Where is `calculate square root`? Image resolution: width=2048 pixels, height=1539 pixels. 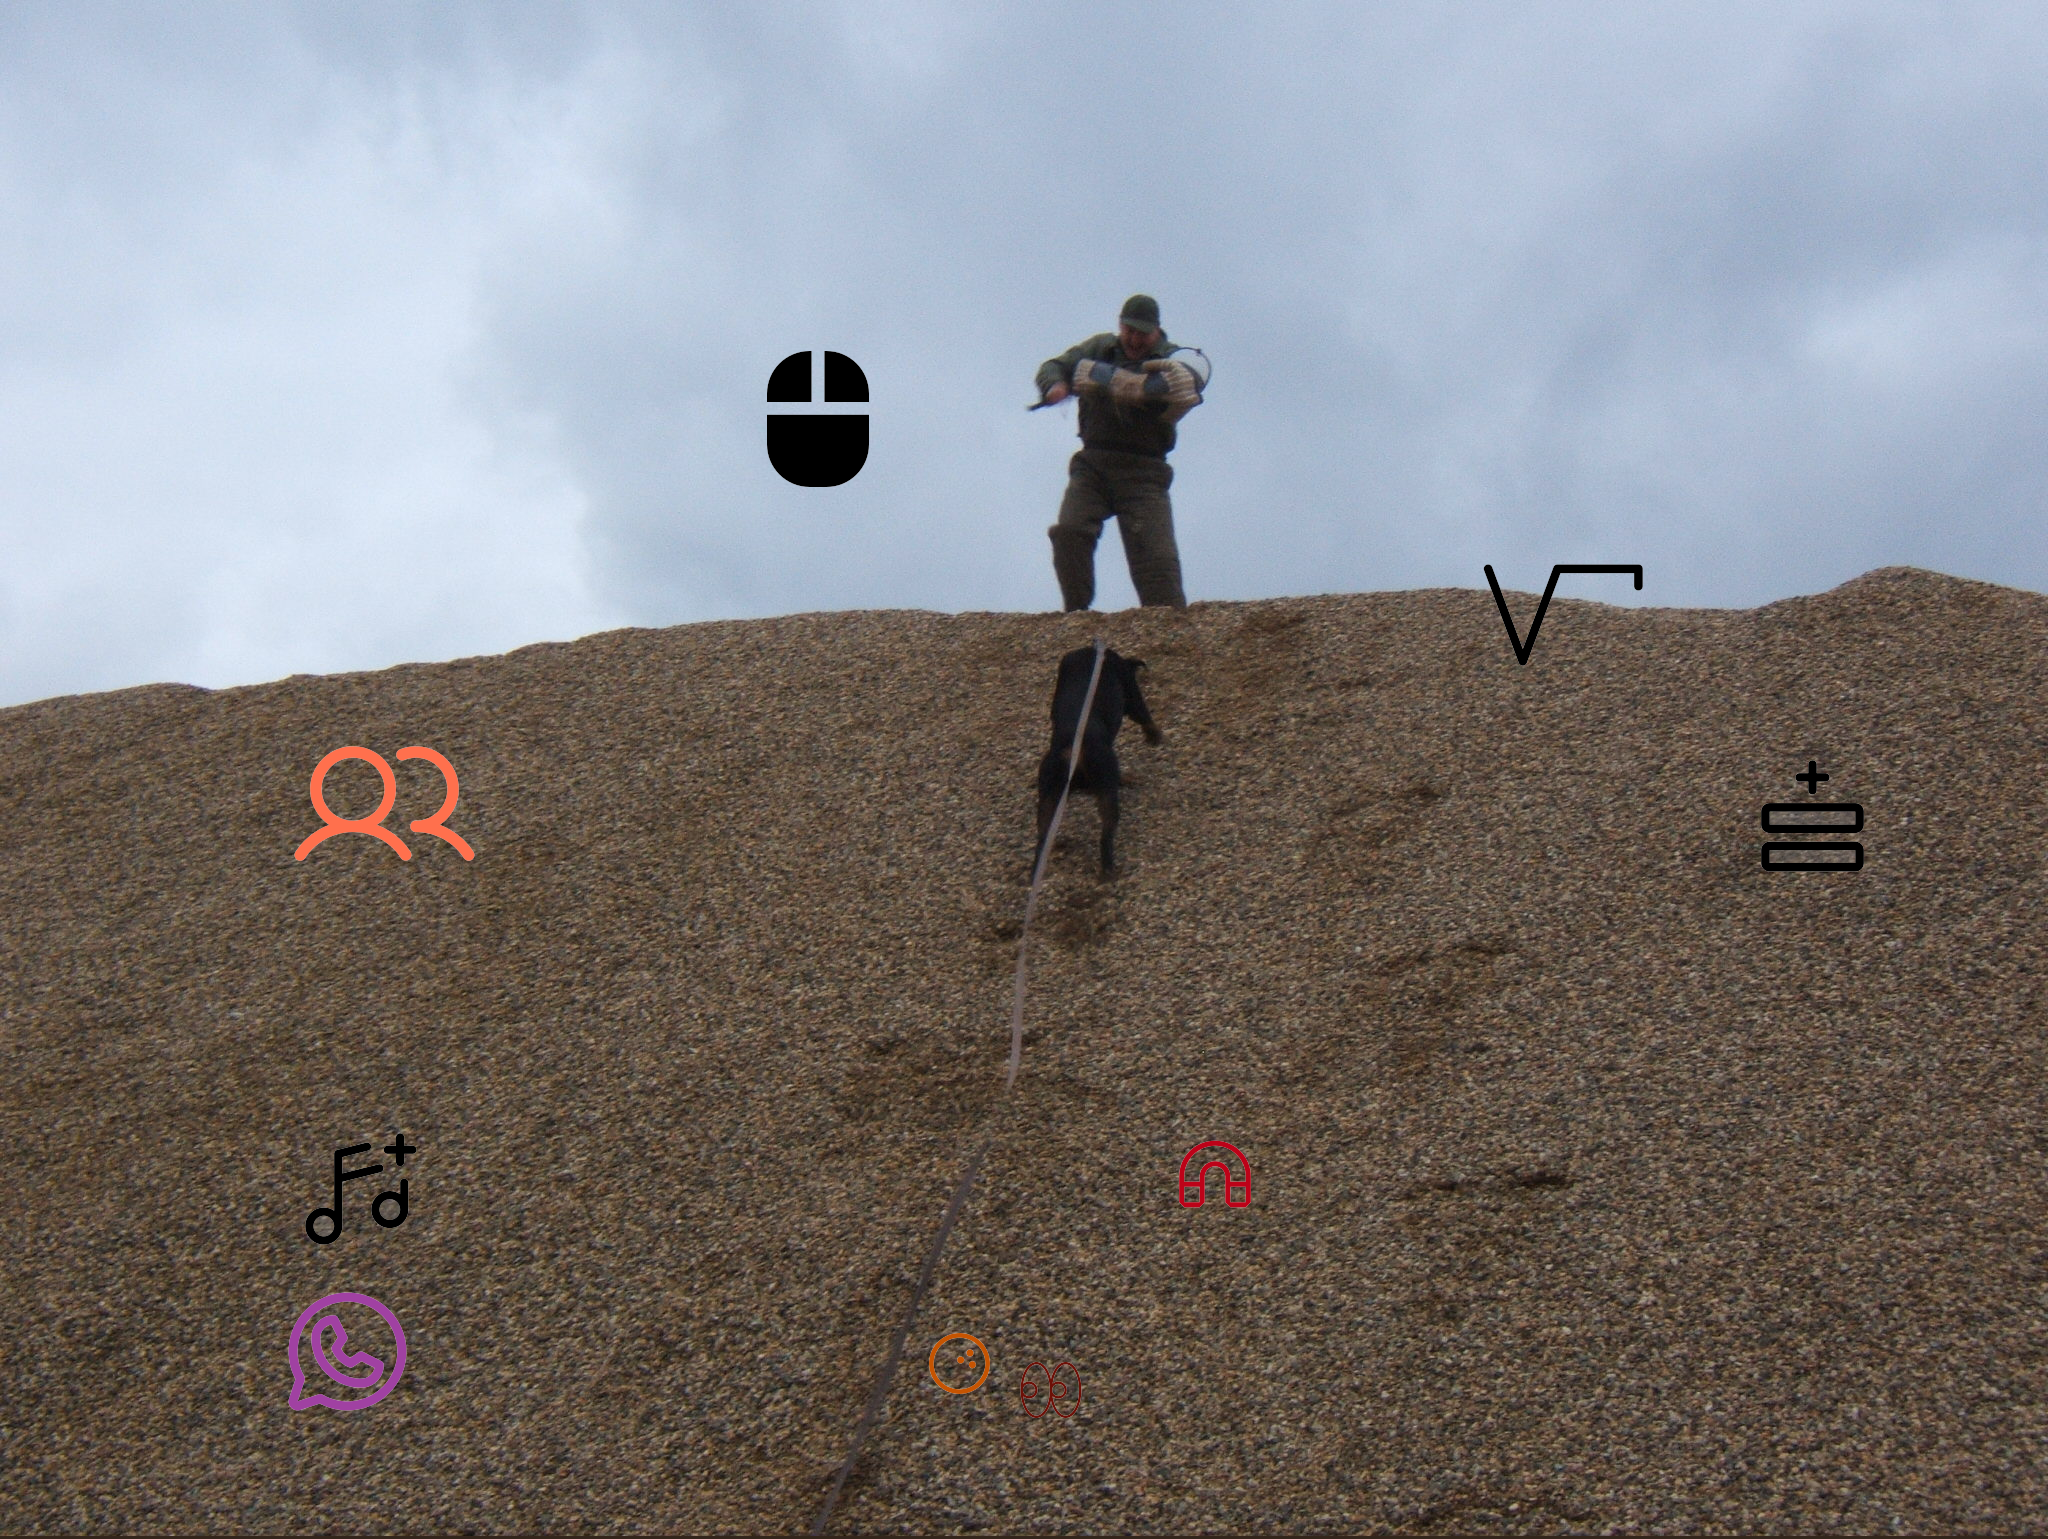 calculate square root is located at coordinates (1557, 603).